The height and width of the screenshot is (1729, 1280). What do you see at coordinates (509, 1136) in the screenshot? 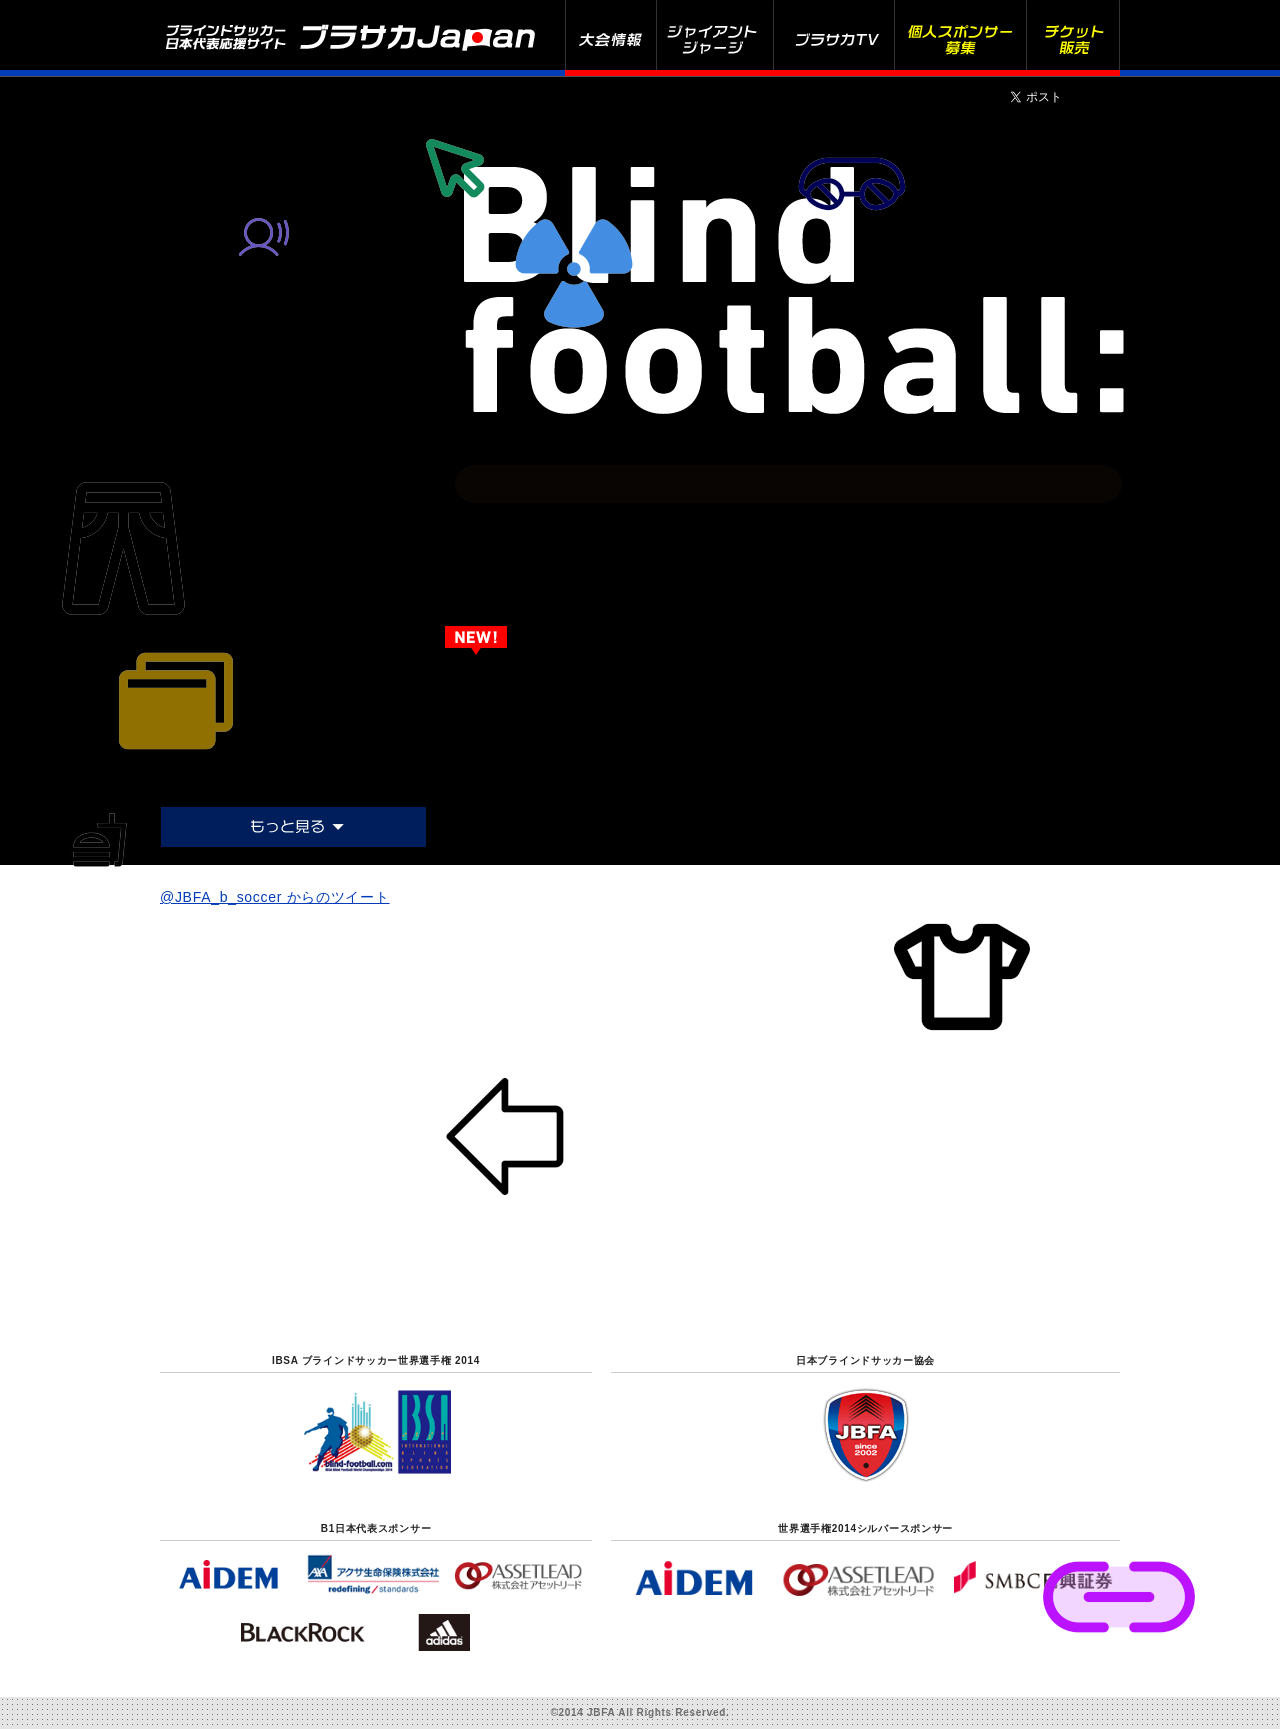
I see `go back to the previous screen` at bounding box center [509, 1136].